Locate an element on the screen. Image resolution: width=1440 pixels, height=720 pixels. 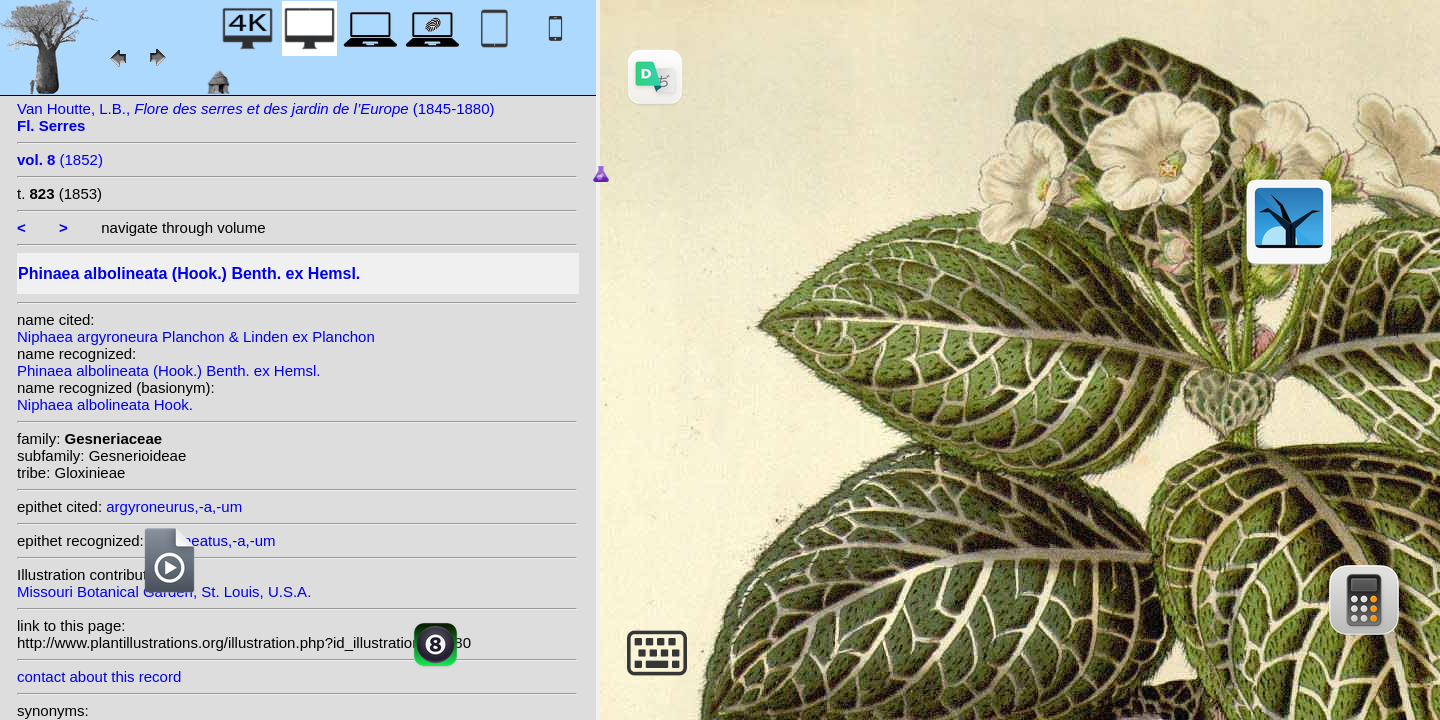
open clairvoyant magic 8-ball fortune telling app is located at coordinates (435, 644).